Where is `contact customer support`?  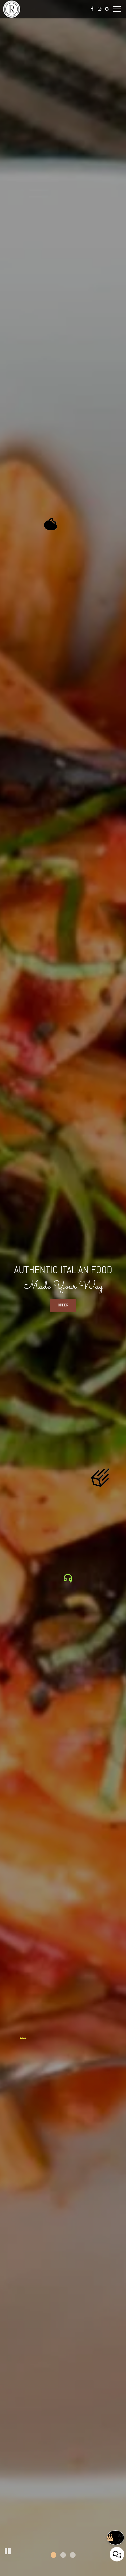
contact customer support is located at coordinates (68, 1578).